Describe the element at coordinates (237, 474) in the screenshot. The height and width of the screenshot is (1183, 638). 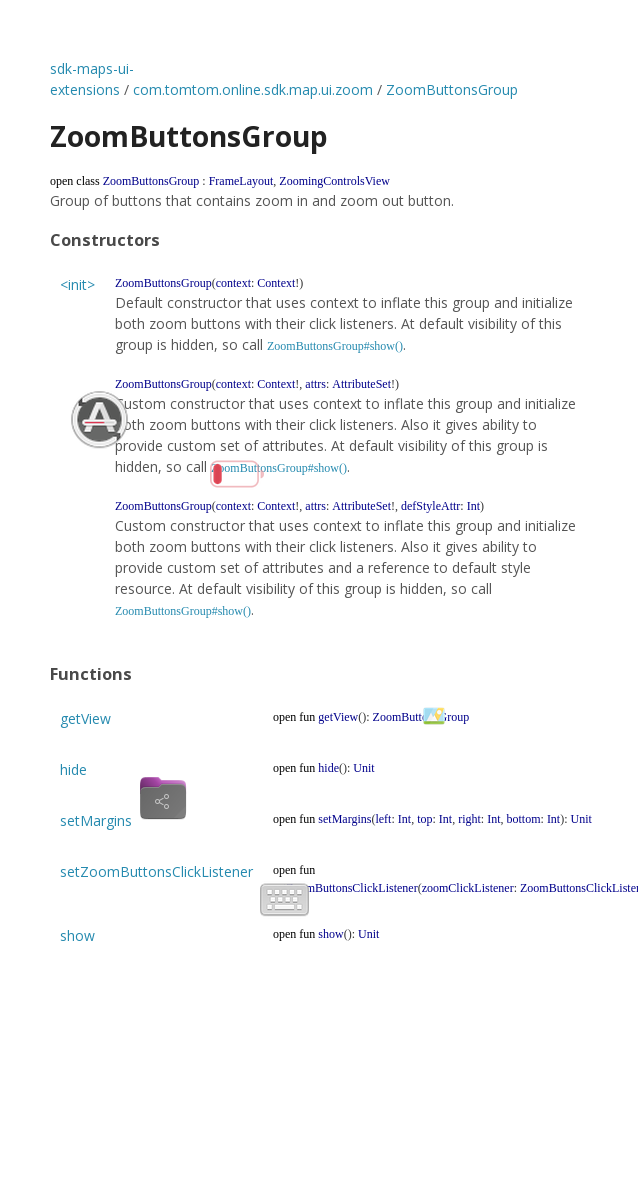
I see `indicates critically low battery at 10%` at that location.